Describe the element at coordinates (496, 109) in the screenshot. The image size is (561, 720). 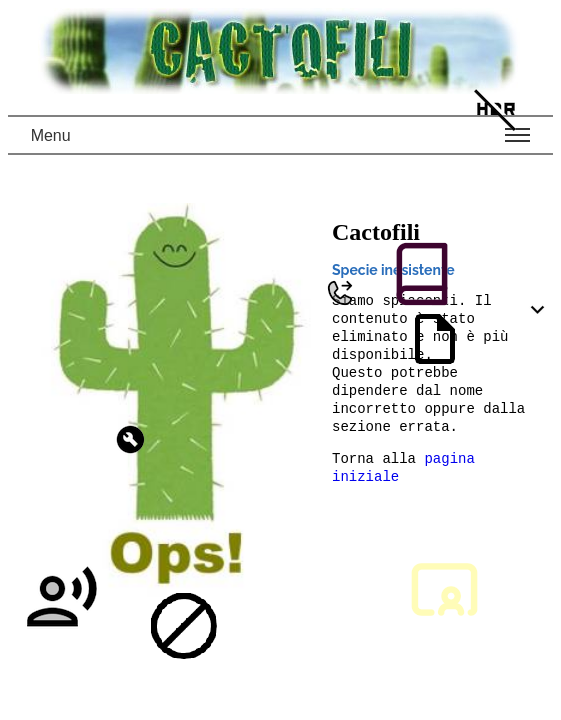
I see `disable HDR mode in camera settings` at that location.